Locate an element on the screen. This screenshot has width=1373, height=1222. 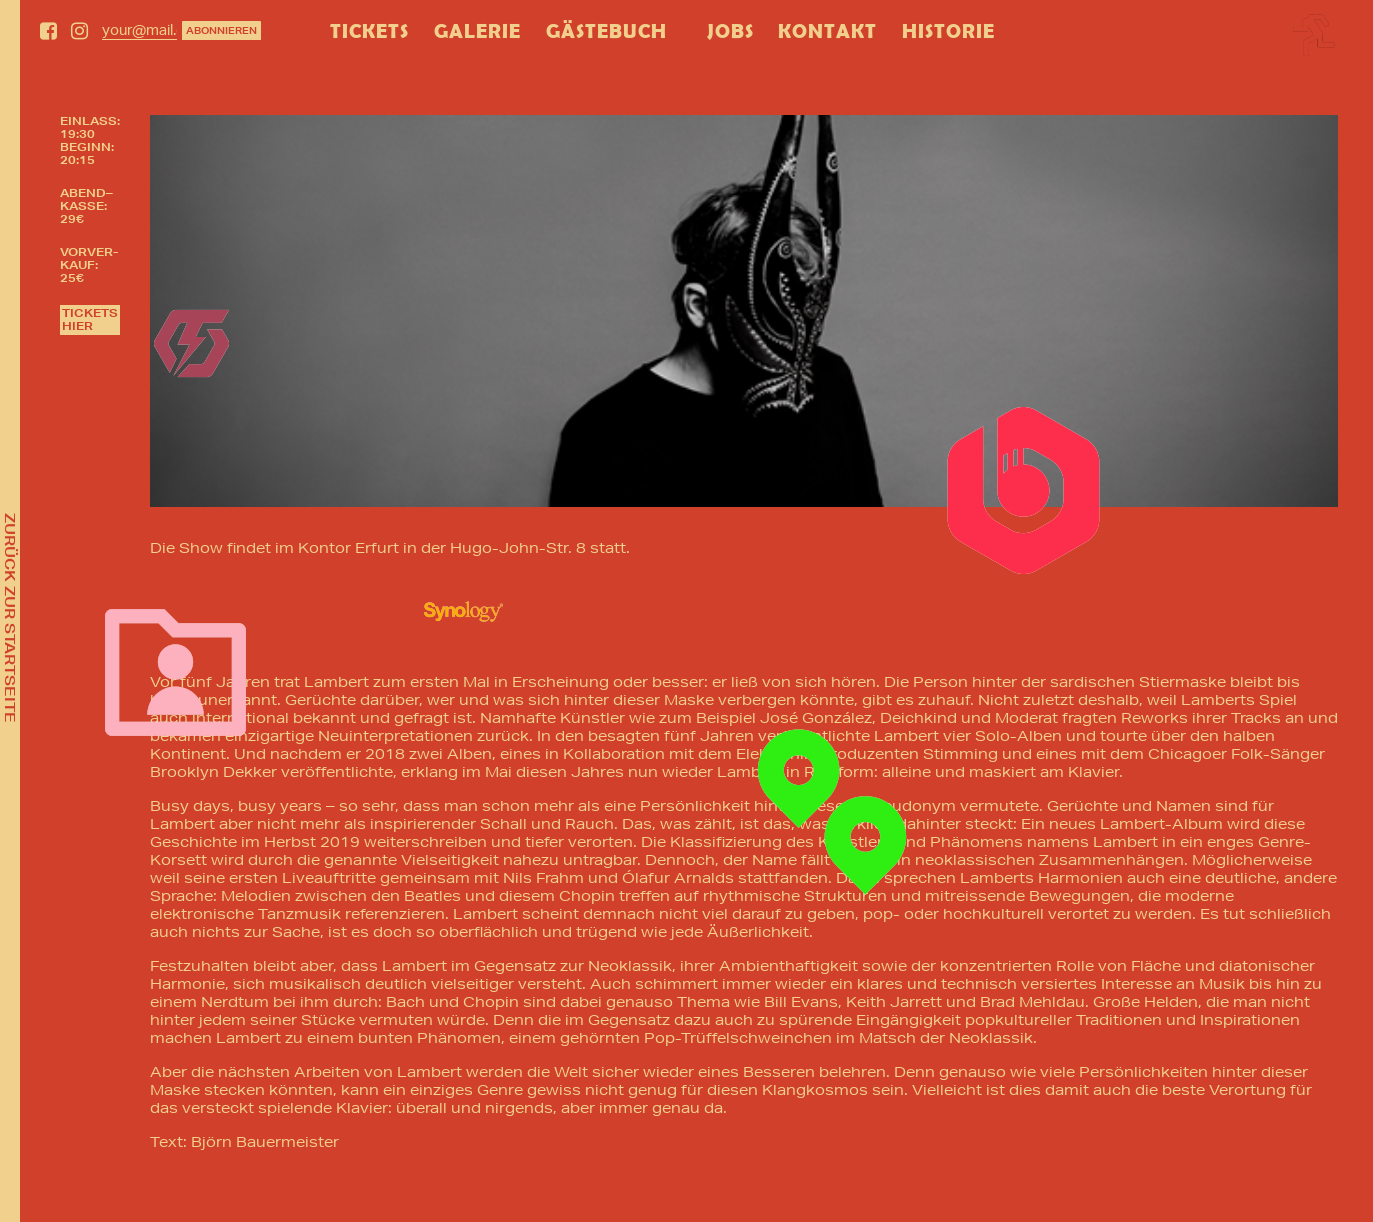
Synology brand logo is located at coordinates (463, 611).